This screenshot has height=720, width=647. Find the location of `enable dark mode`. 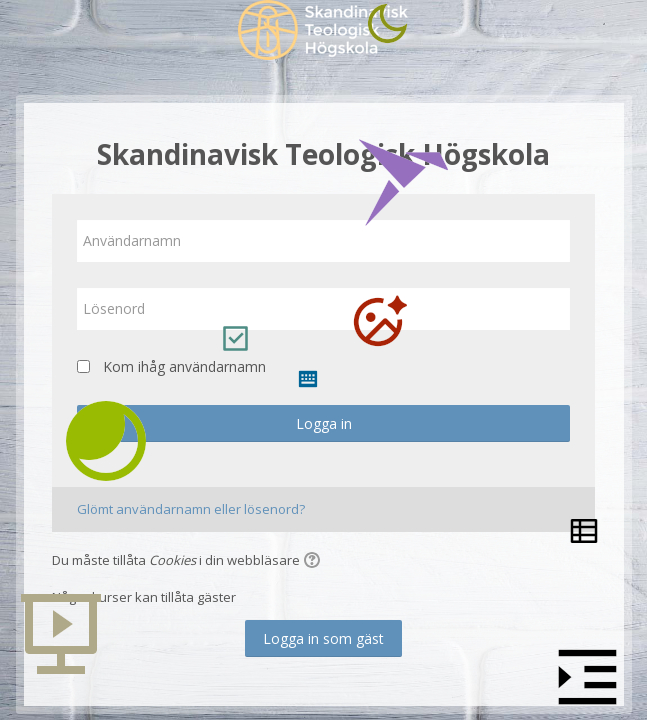

enable dark mode is located at coordinates (387, 23).